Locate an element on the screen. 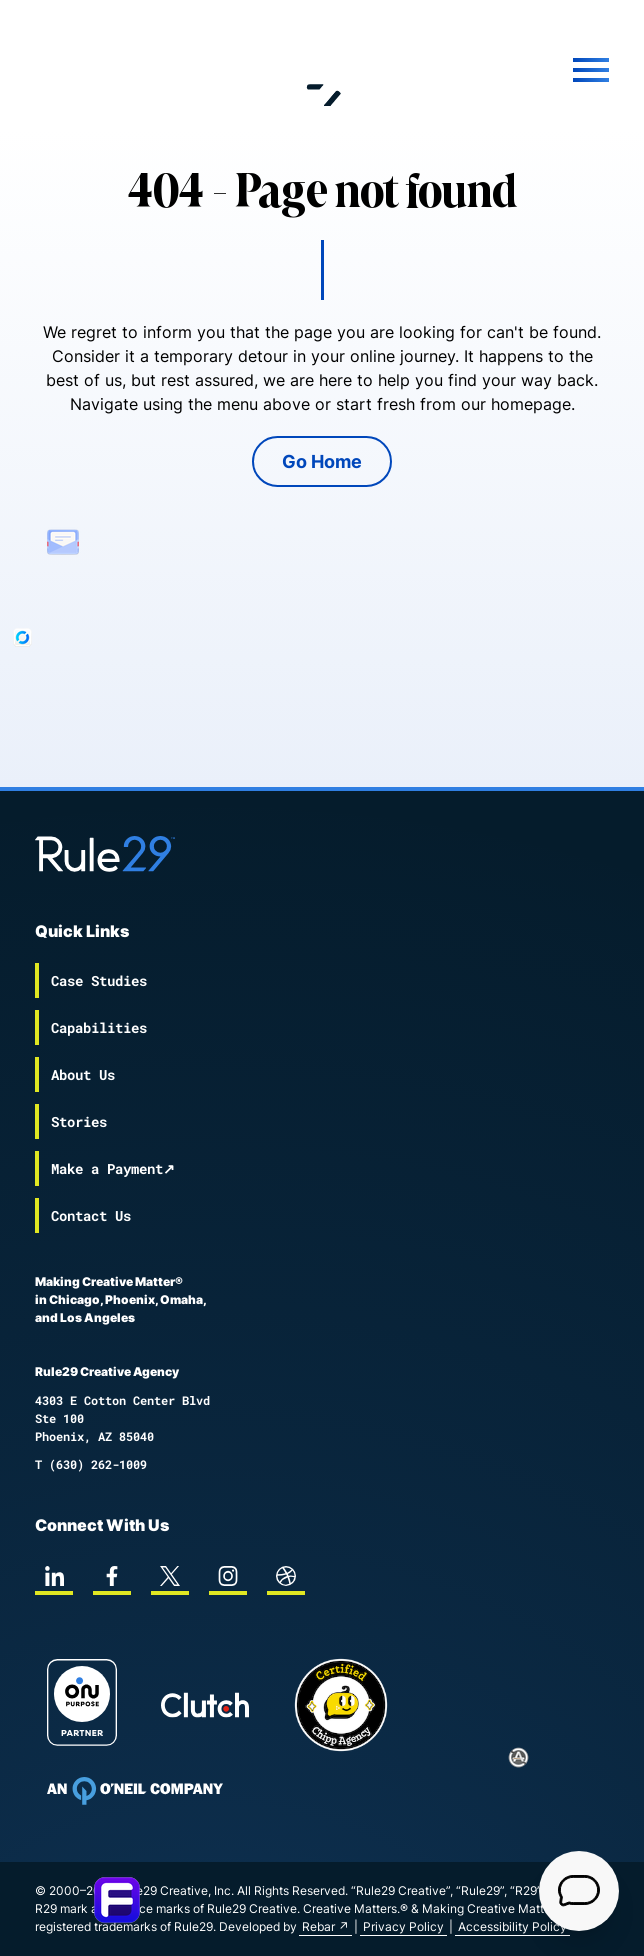 The height and width of the screenshot is (1956, 644). open floorp browser is located at coordinates (117, 1900).